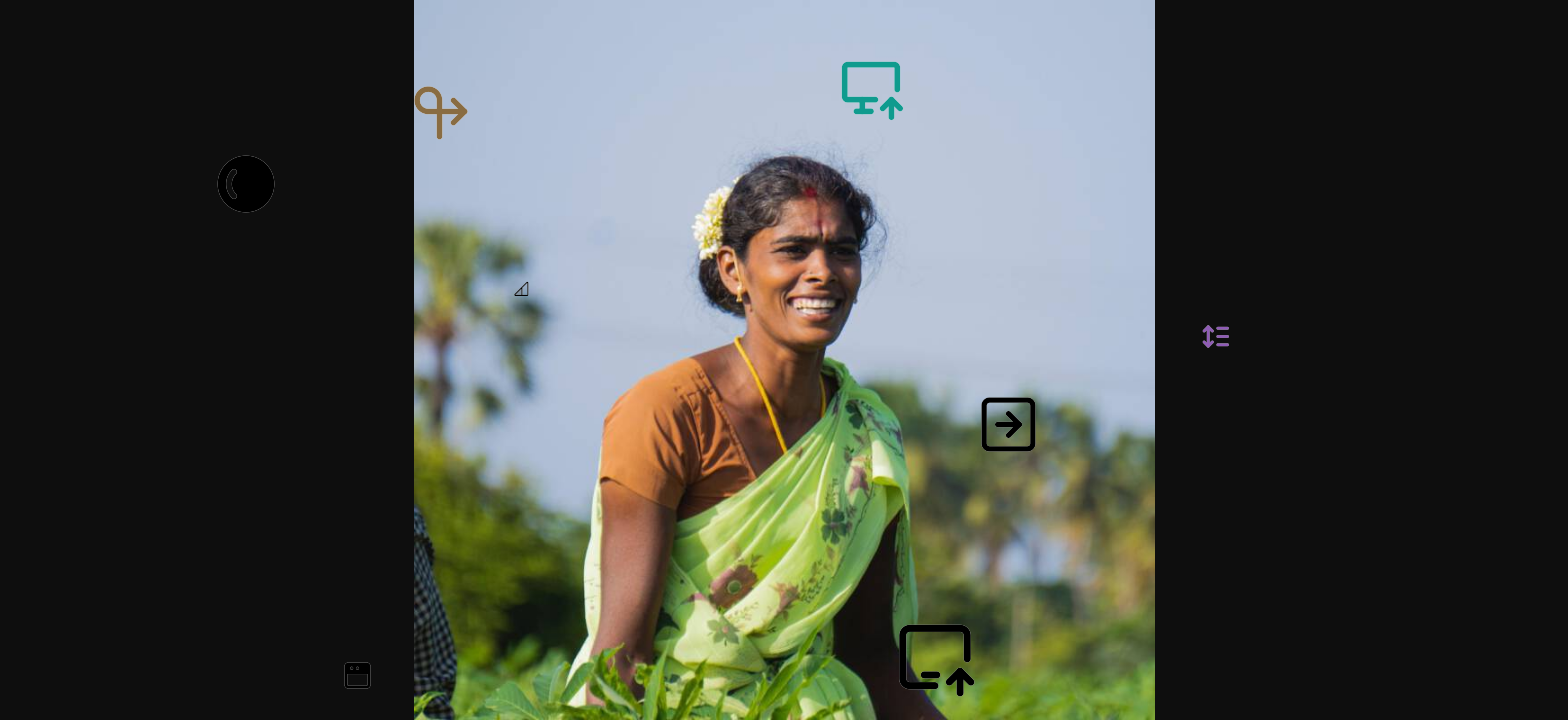 Image resolution: width=1568 pixels, height=720 pixels. What do you see at coordinates (246, 184) in the screenshot?
I see `apply inner shadow effect to the left side` at bounding box center [246, 184].